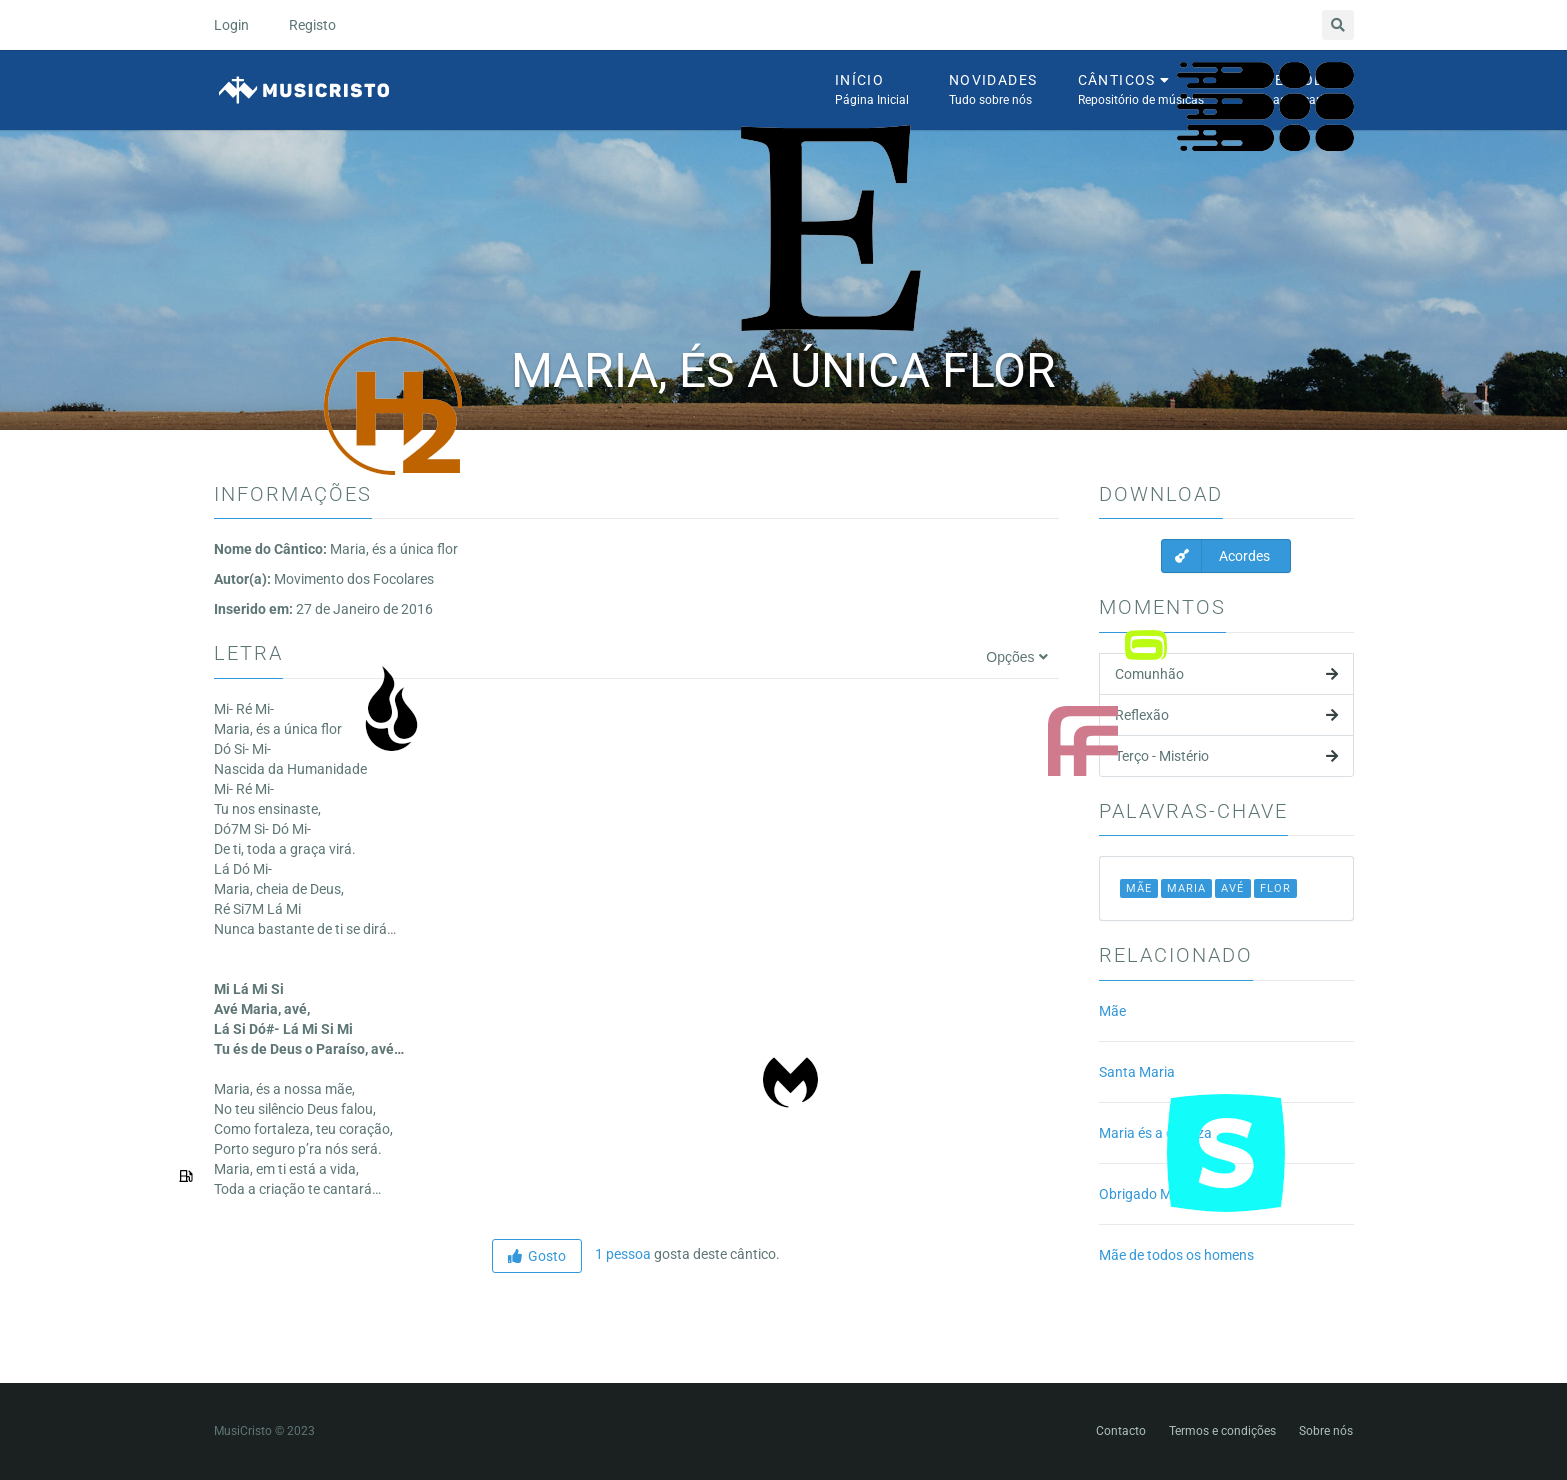 This screenshot has width=1567, height=1480. I want to click on backblaze cloud backup service logo, so click(391, 708).